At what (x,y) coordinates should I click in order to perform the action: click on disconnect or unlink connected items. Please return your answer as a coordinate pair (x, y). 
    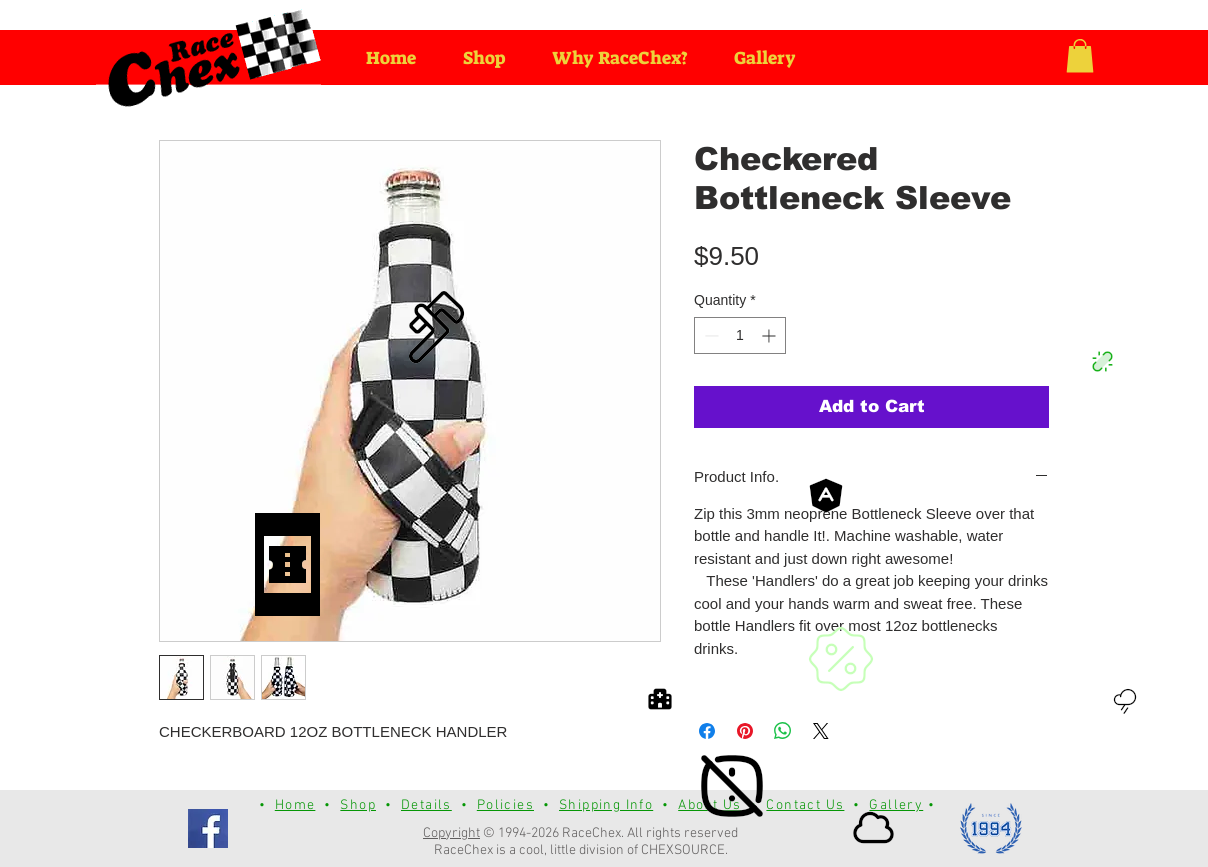
    Looking at the image, I should click on (1102, 361).